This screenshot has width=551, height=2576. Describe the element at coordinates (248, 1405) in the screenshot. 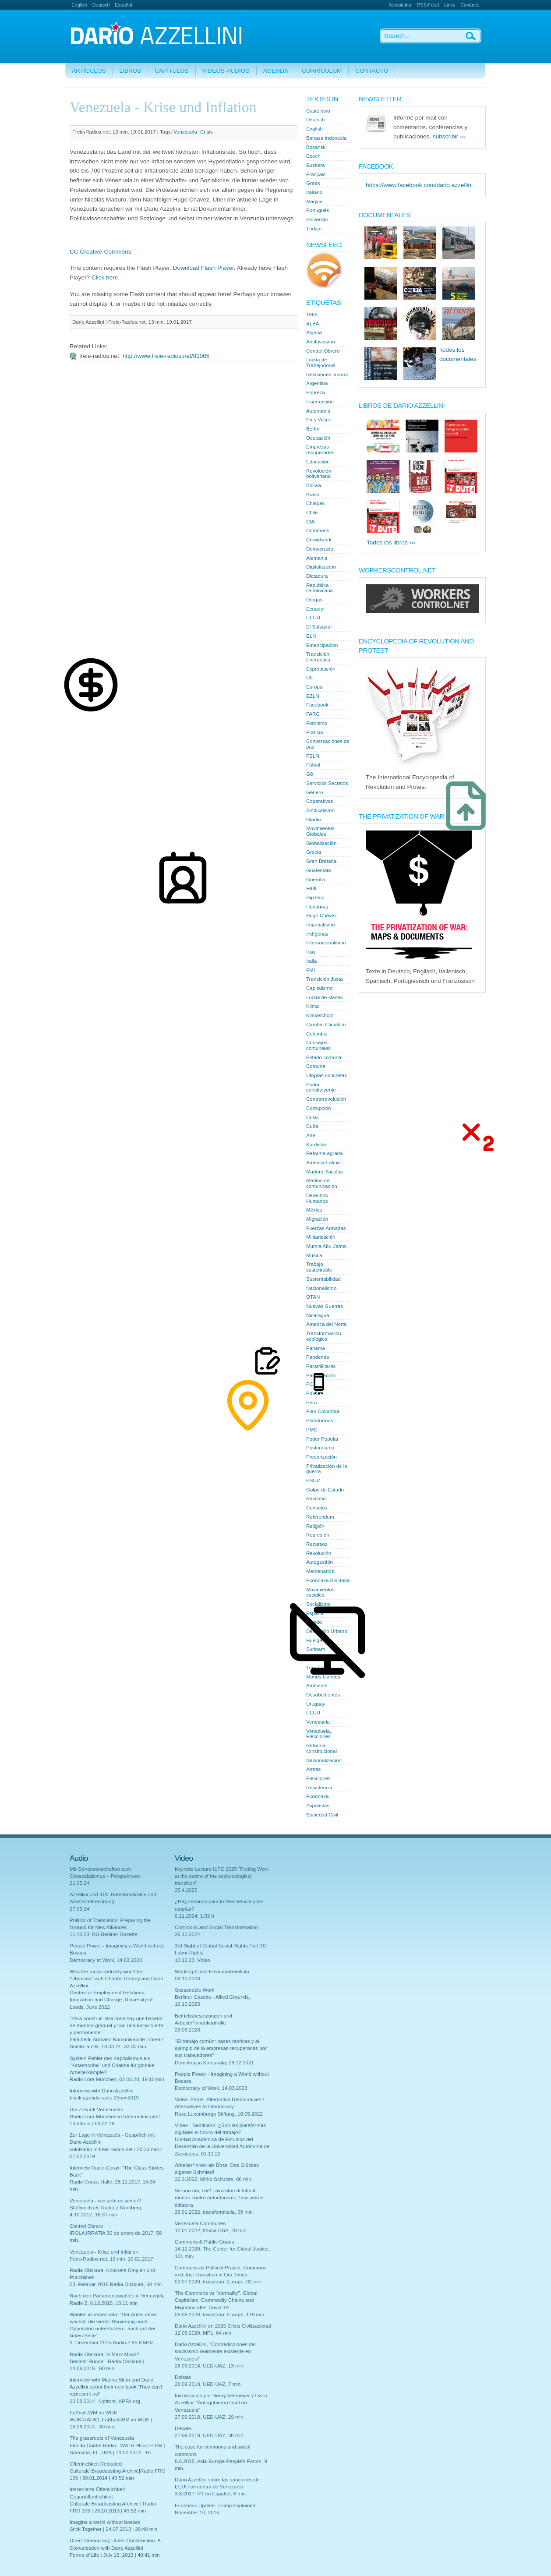

I see `view or set a location on the map` at that location.